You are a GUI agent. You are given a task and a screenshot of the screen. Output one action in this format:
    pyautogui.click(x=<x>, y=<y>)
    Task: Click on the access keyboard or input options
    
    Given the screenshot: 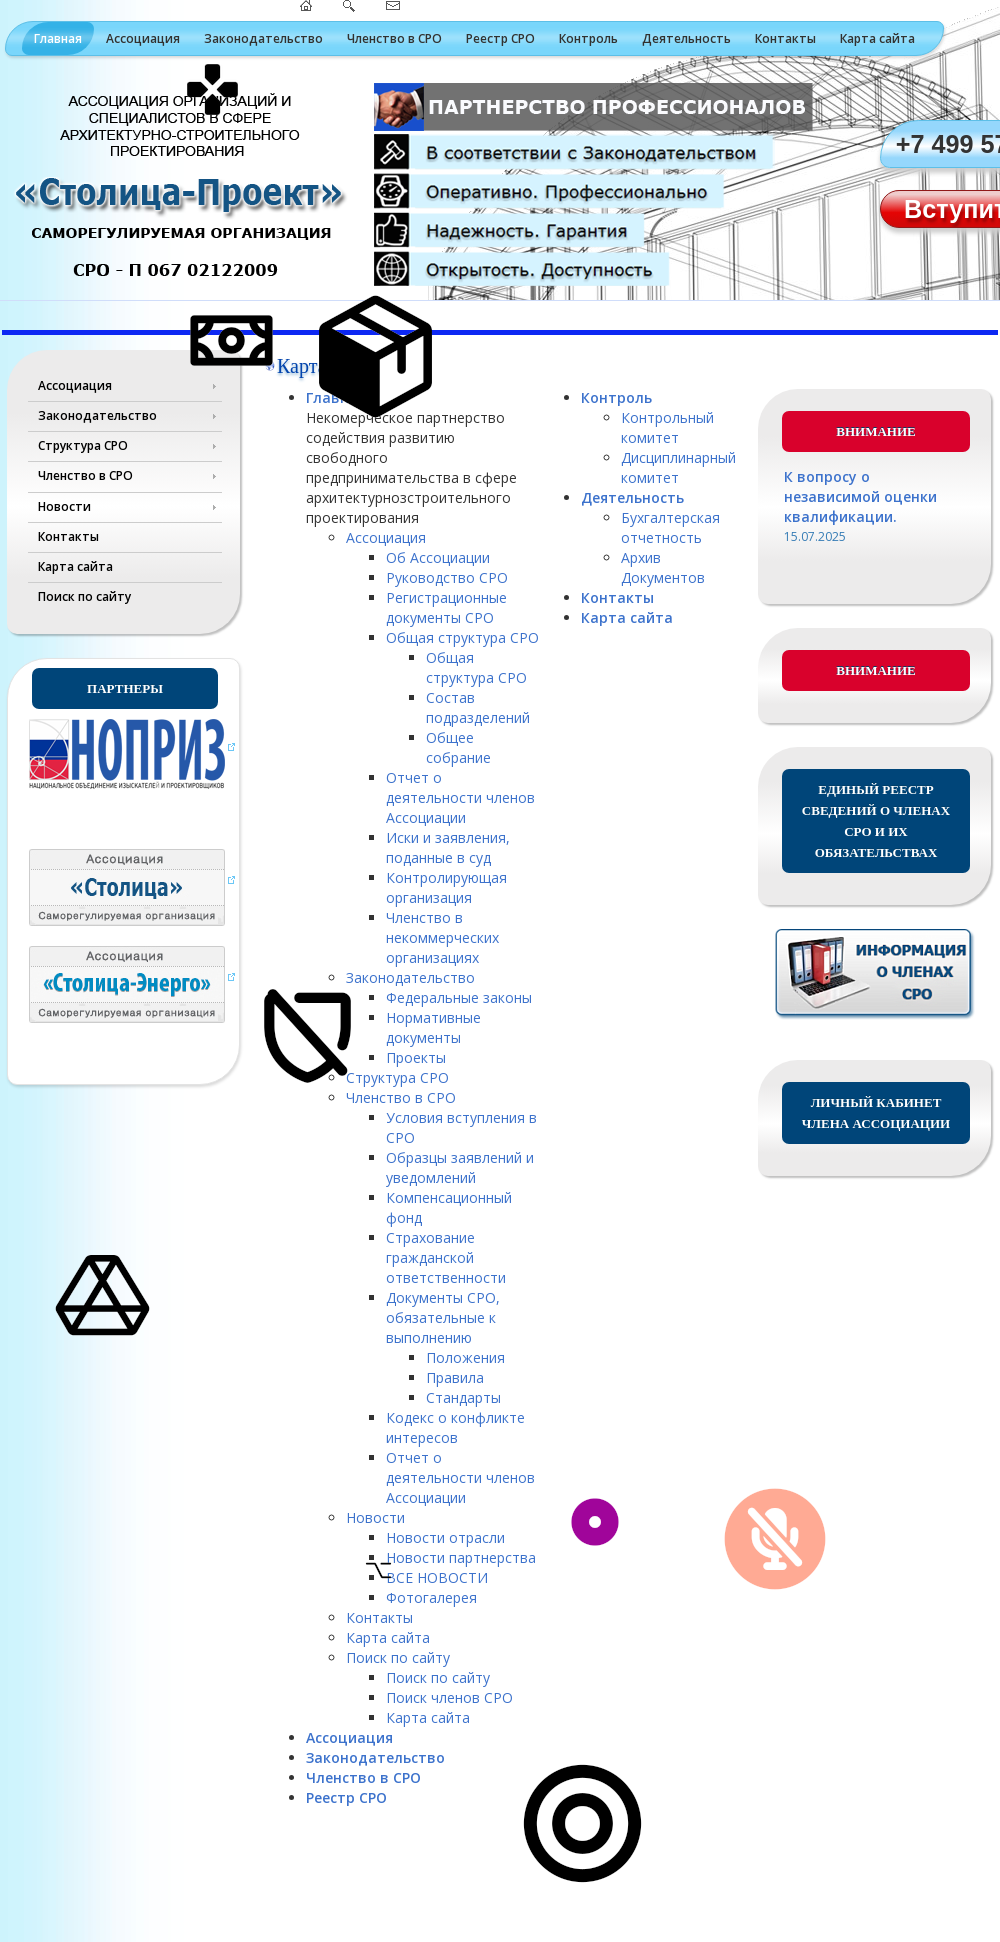 What is the action you would take?
    pyautogui.click(x=378, y=1569)
    